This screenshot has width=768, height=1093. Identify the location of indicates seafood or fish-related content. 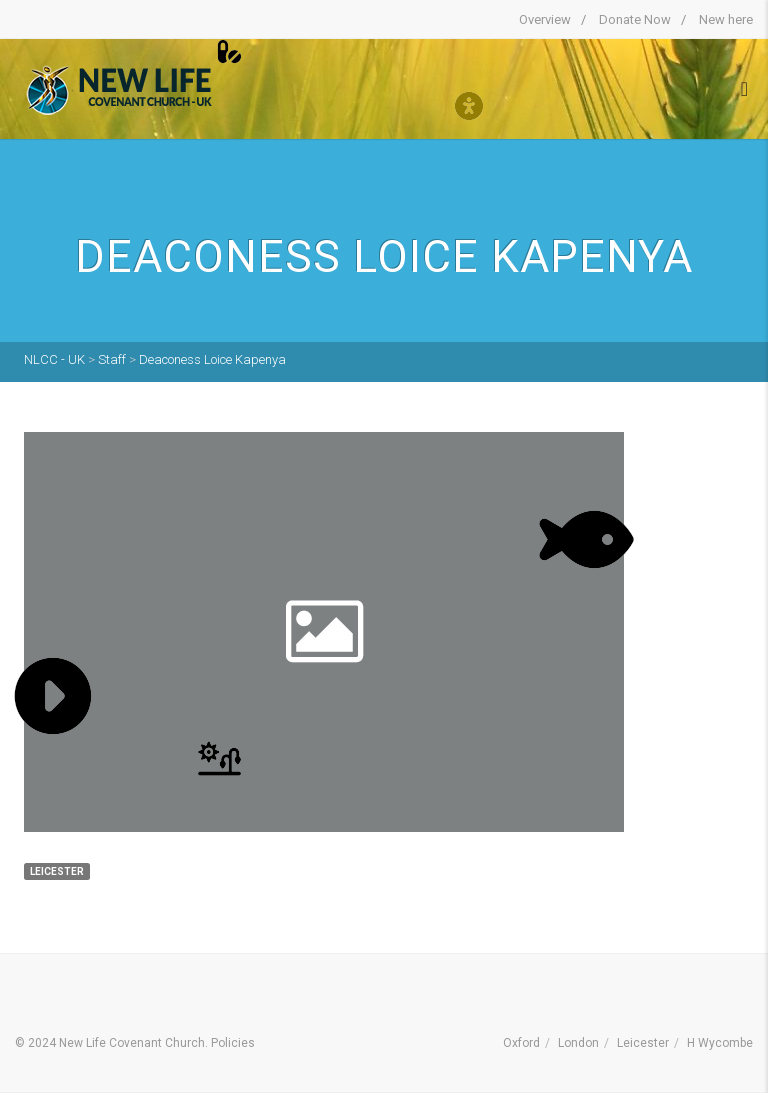
(586, 539).